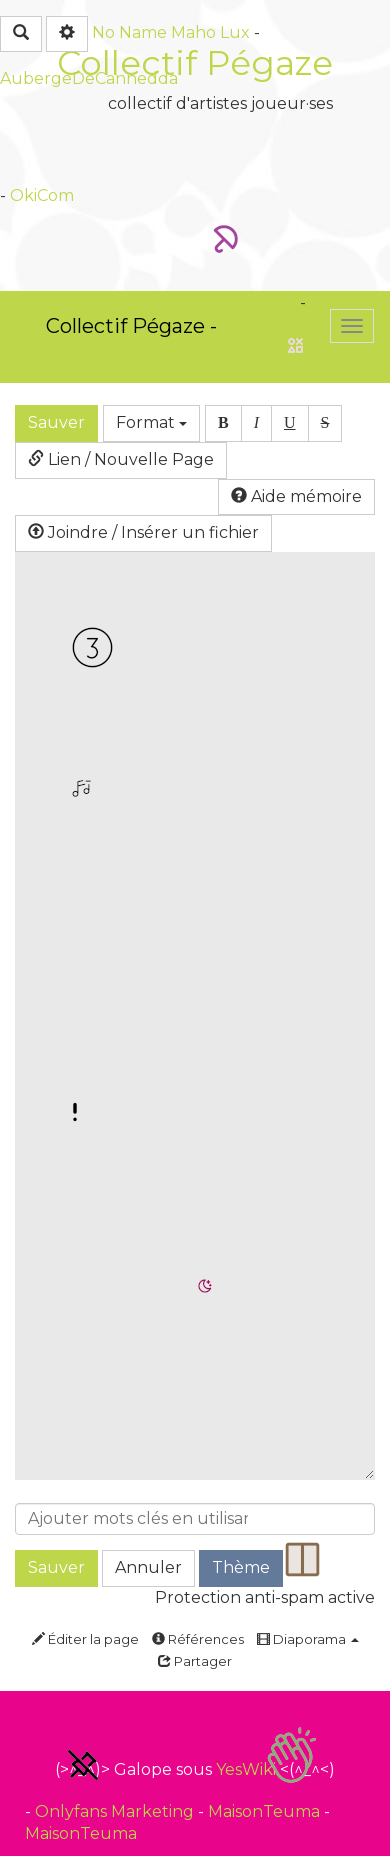 The width and height of the screenshot is (390, 1856). I want to click on toggle dark mode or night theme, so click(205, 1286).